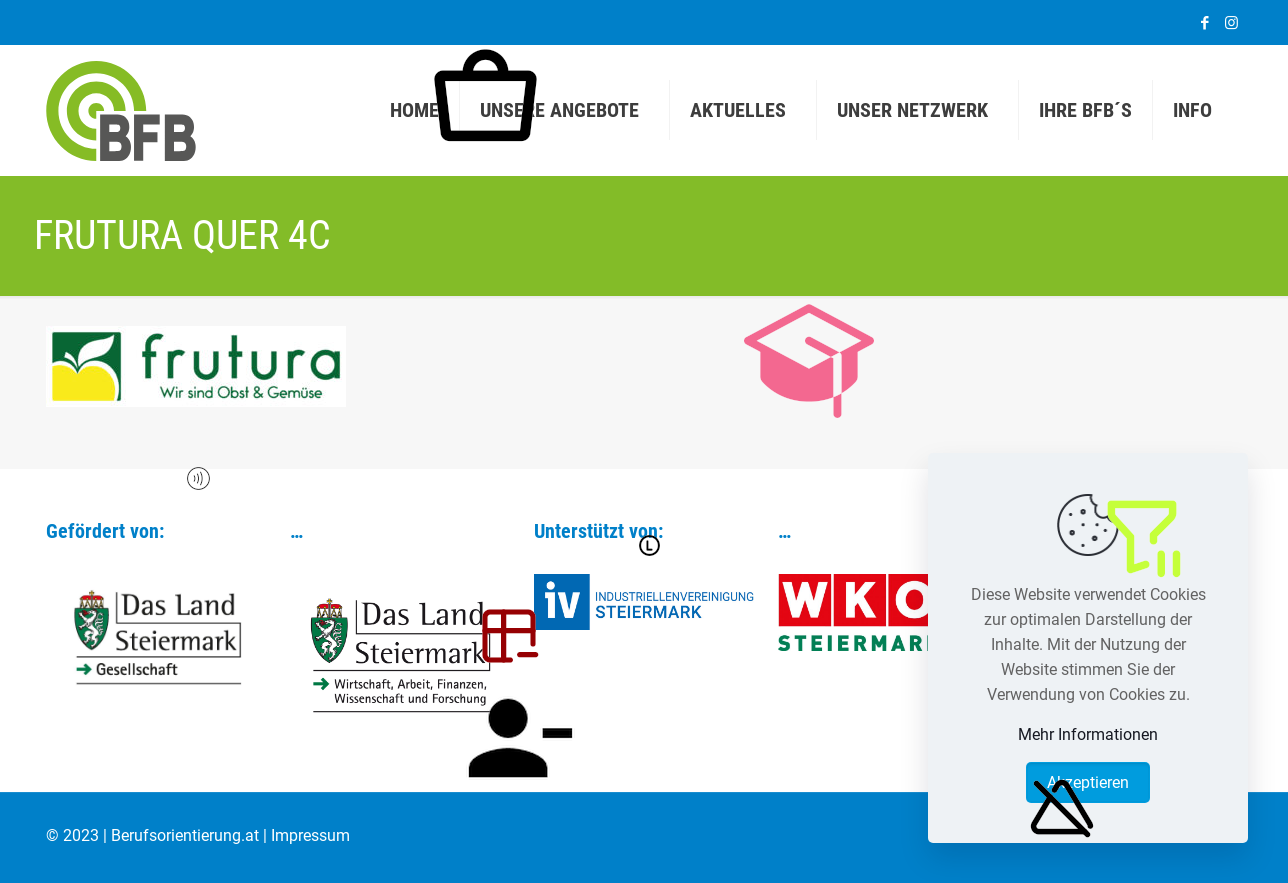 The height and width of the screenshot is (883, 1288). I want to click on pause active filters, so click(1142, 535).